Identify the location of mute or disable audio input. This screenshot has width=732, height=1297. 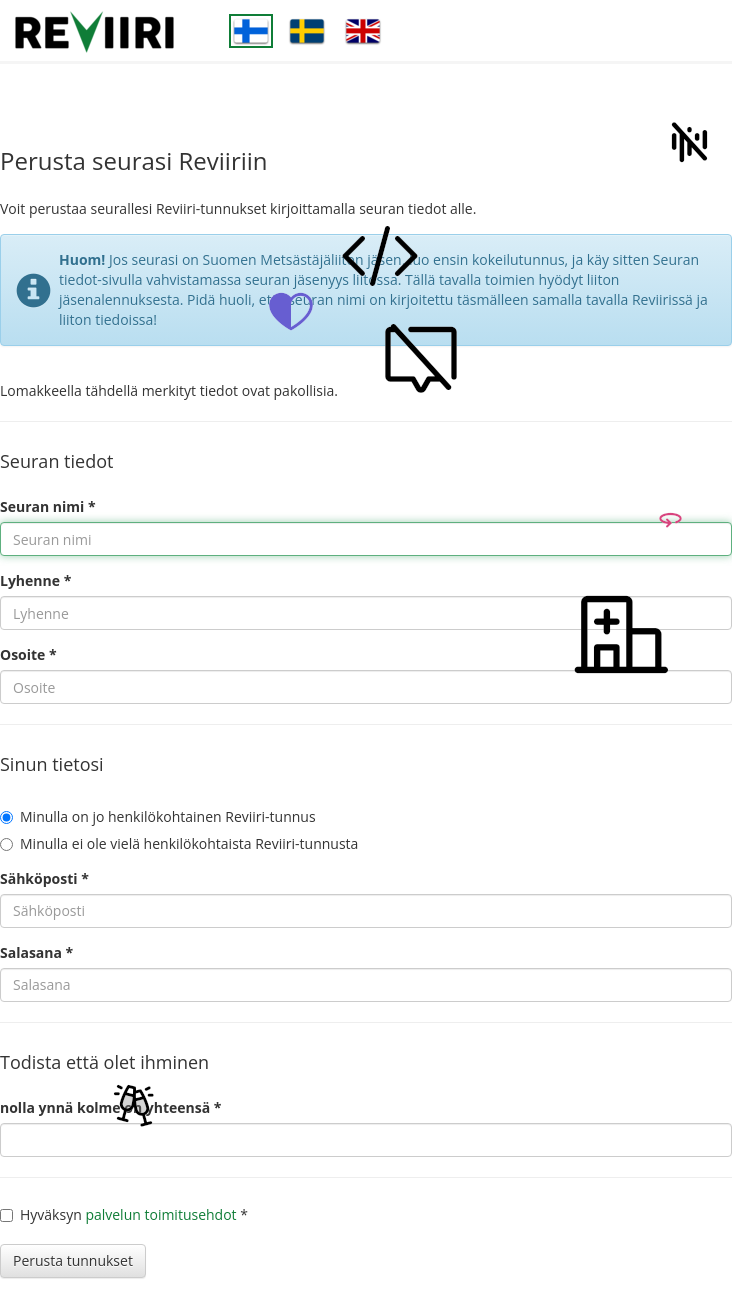
(689, 141).